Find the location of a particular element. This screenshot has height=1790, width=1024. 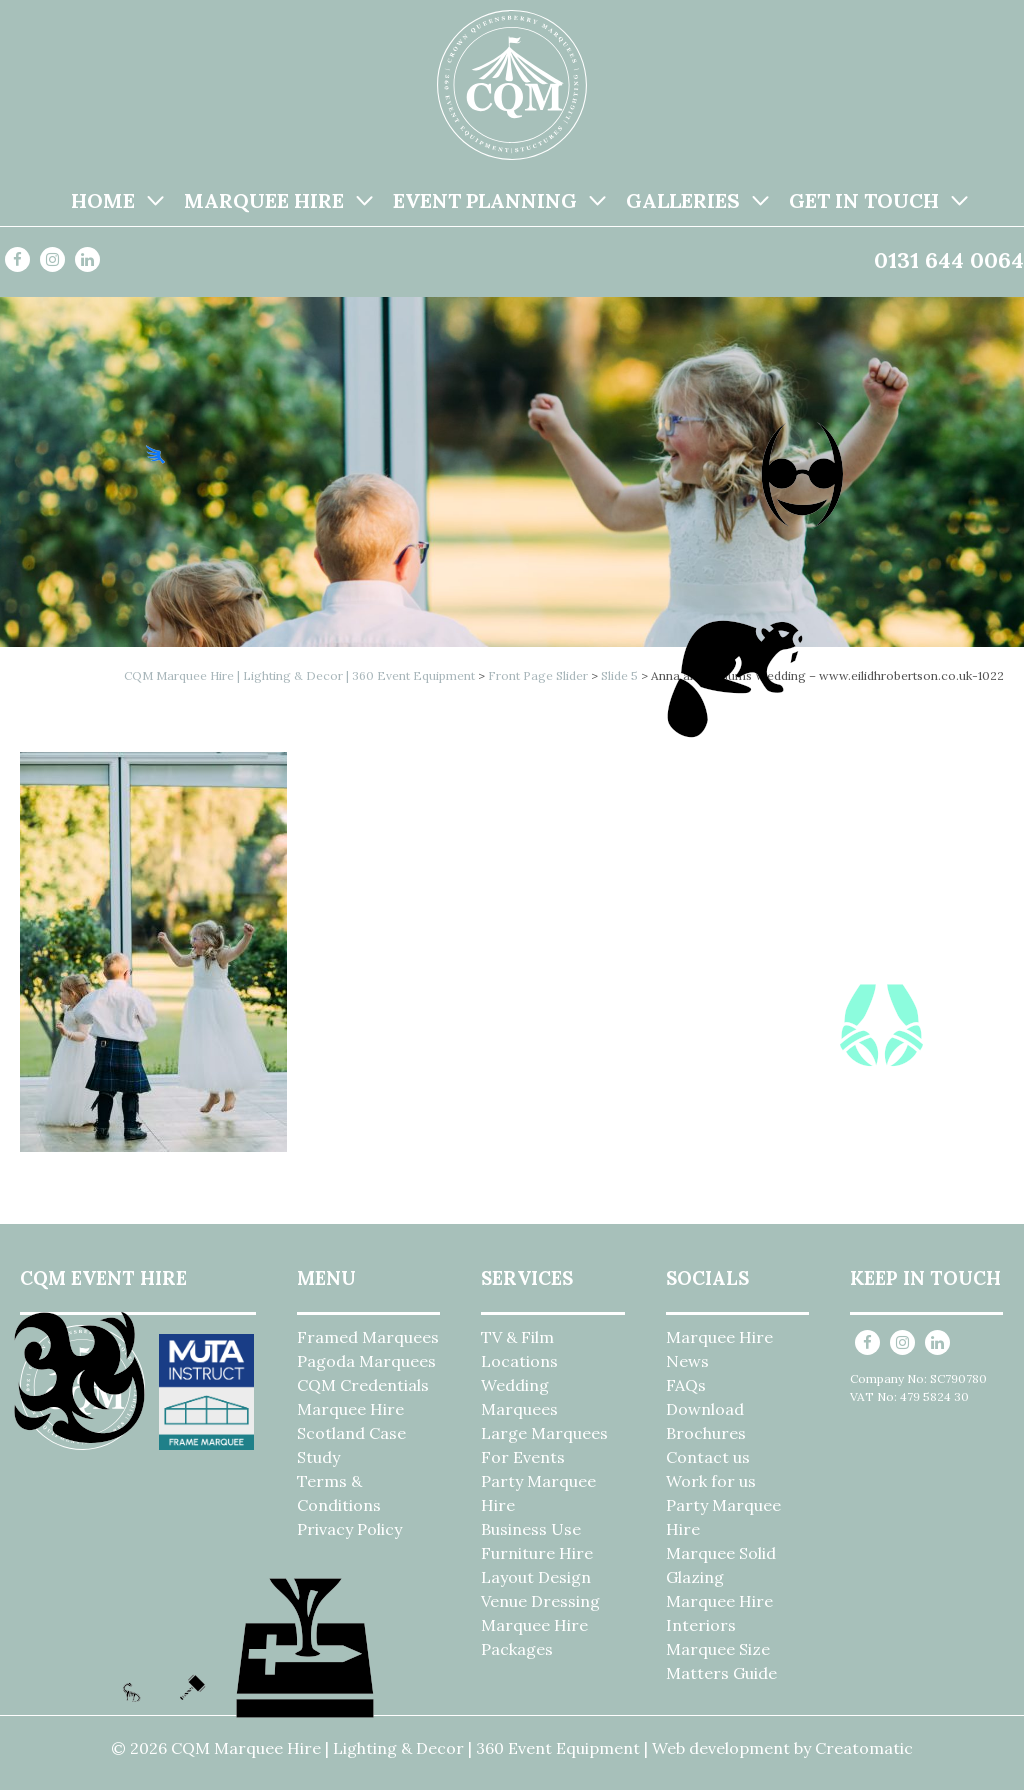

access Thor or Norse mythology-themed content is located at coordinates (192, 1687).